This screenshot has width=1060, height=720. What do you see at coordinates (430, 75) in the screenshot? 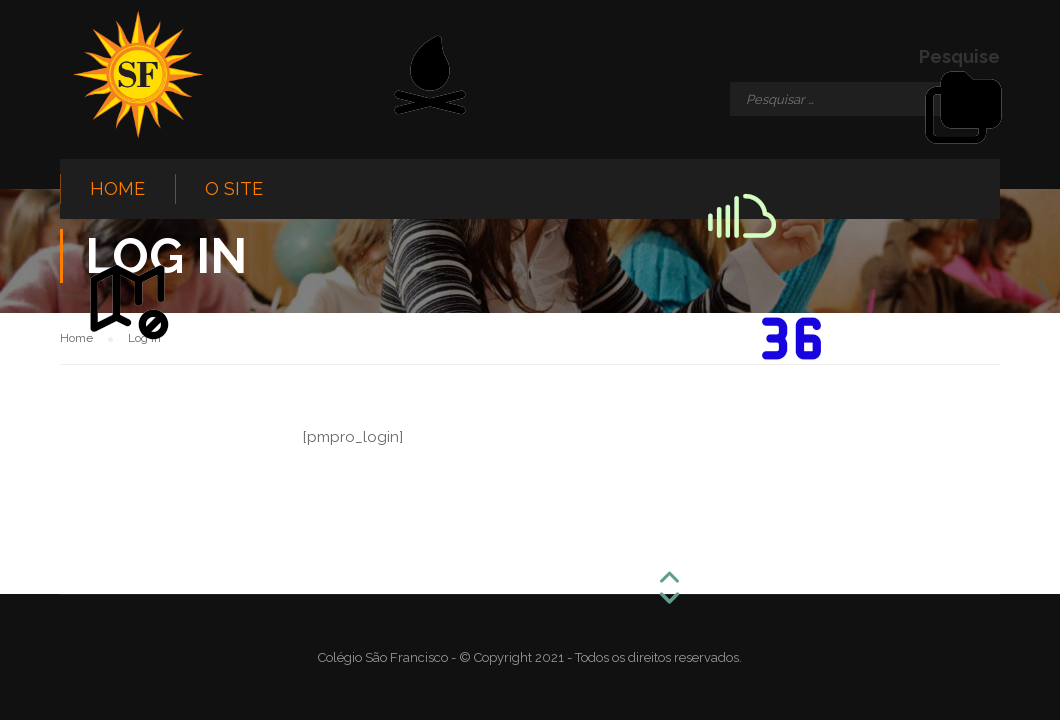
I see `access camping or outdoor activity features` at bounding box center [430, 75].